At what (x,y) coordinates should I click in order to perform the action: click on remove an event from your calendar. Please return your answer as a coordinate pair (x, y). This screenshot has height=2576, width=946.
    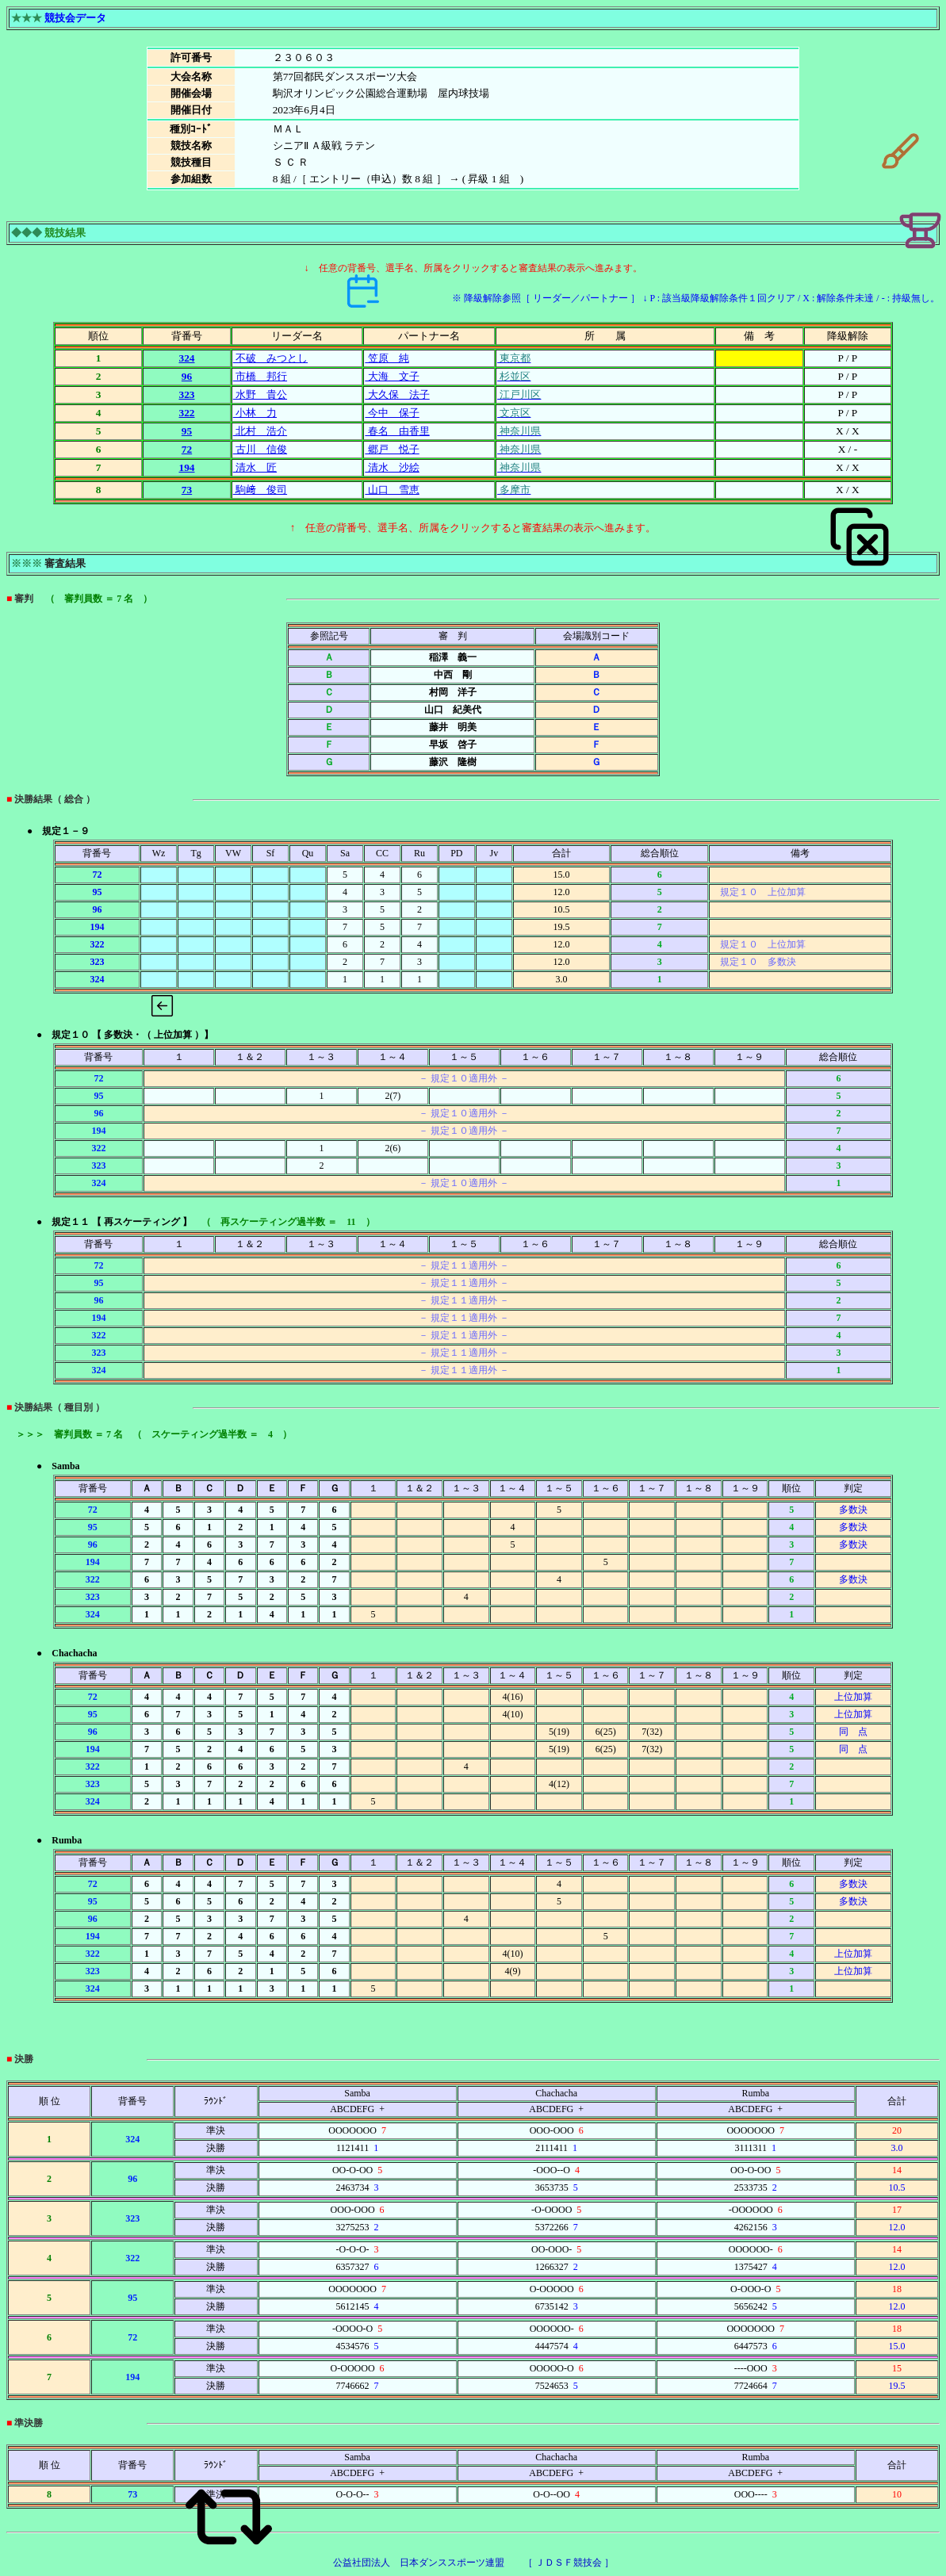
    Looking at the image, I should click on (362, 291).